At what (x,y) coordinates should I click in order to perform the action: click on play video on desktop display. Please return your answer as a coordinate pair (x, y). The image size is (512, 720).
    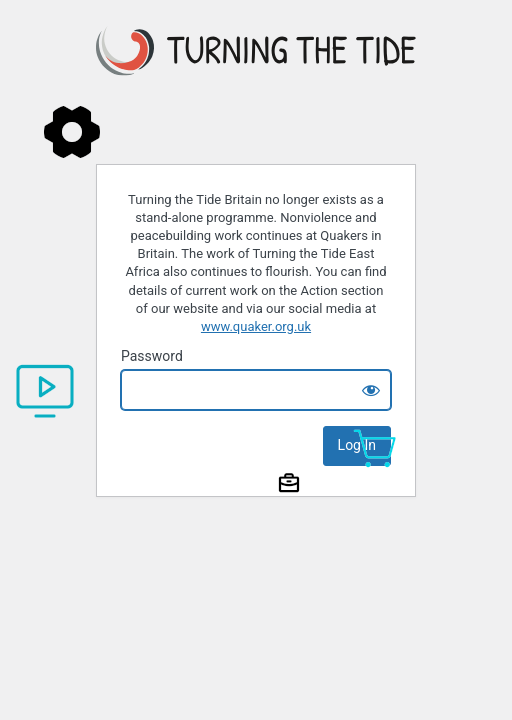
    Looking at the image, I should click on (45, 389).